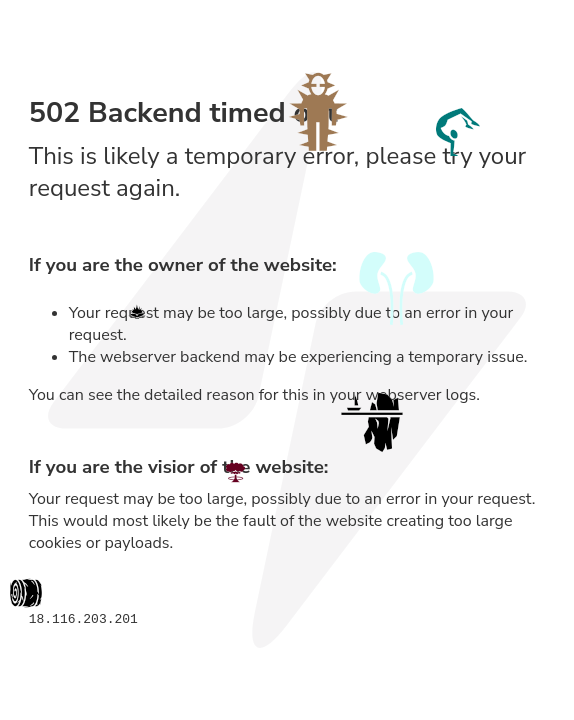 Image resolution: width=574 pixels, height=720 pixels. Describe the element at coordinates (235, 472) in the screenshot. I see `indicates explosion or blast event in game` at that location.